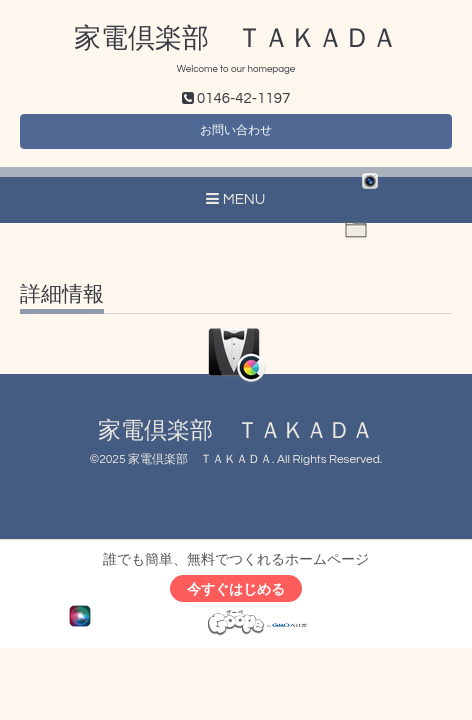 The width and height of the screenshot is (472, 720). What do you see at coordinates (370, 181) in the screenshot?
I see `access webcam settings` at bounding box center [370, 181].